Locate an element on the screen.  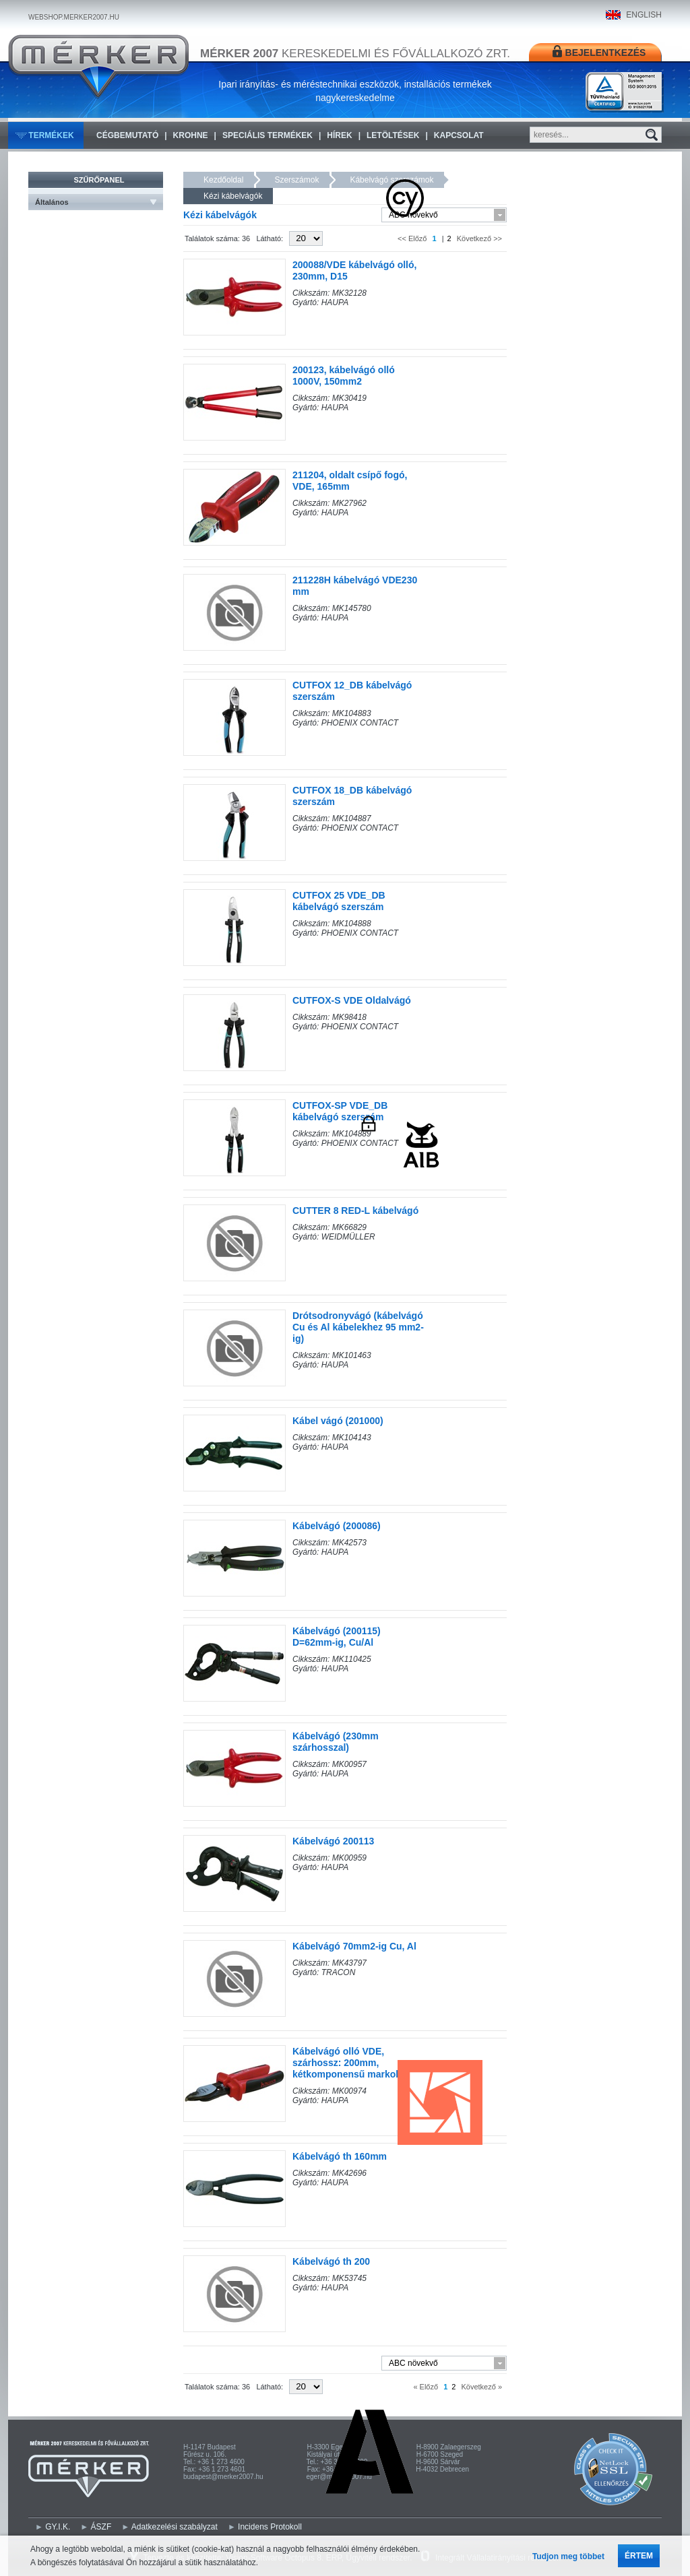
open google lens for visual search is located at coordinates (440, 2102).